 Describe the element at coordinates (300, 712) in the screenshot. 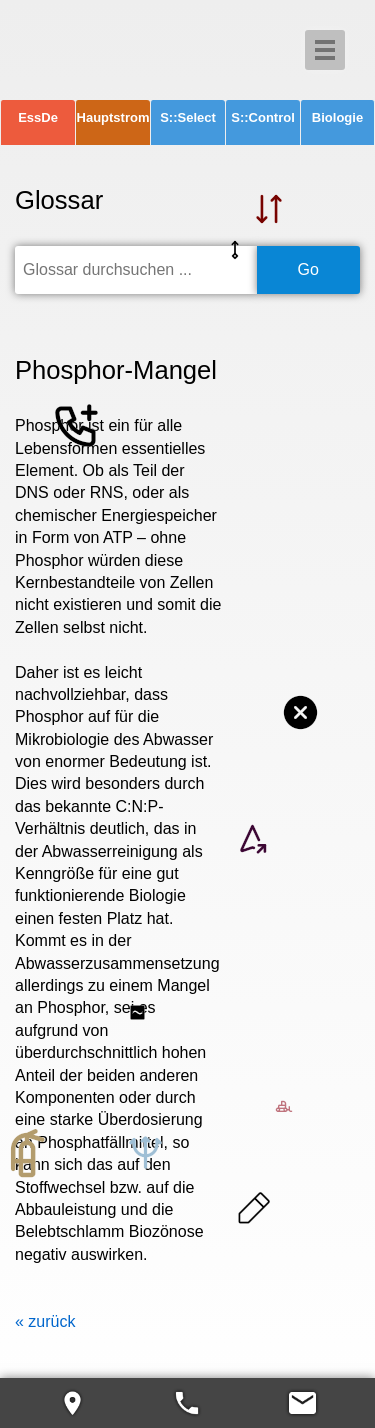

I see `close or dismiss a dialog` at that location.